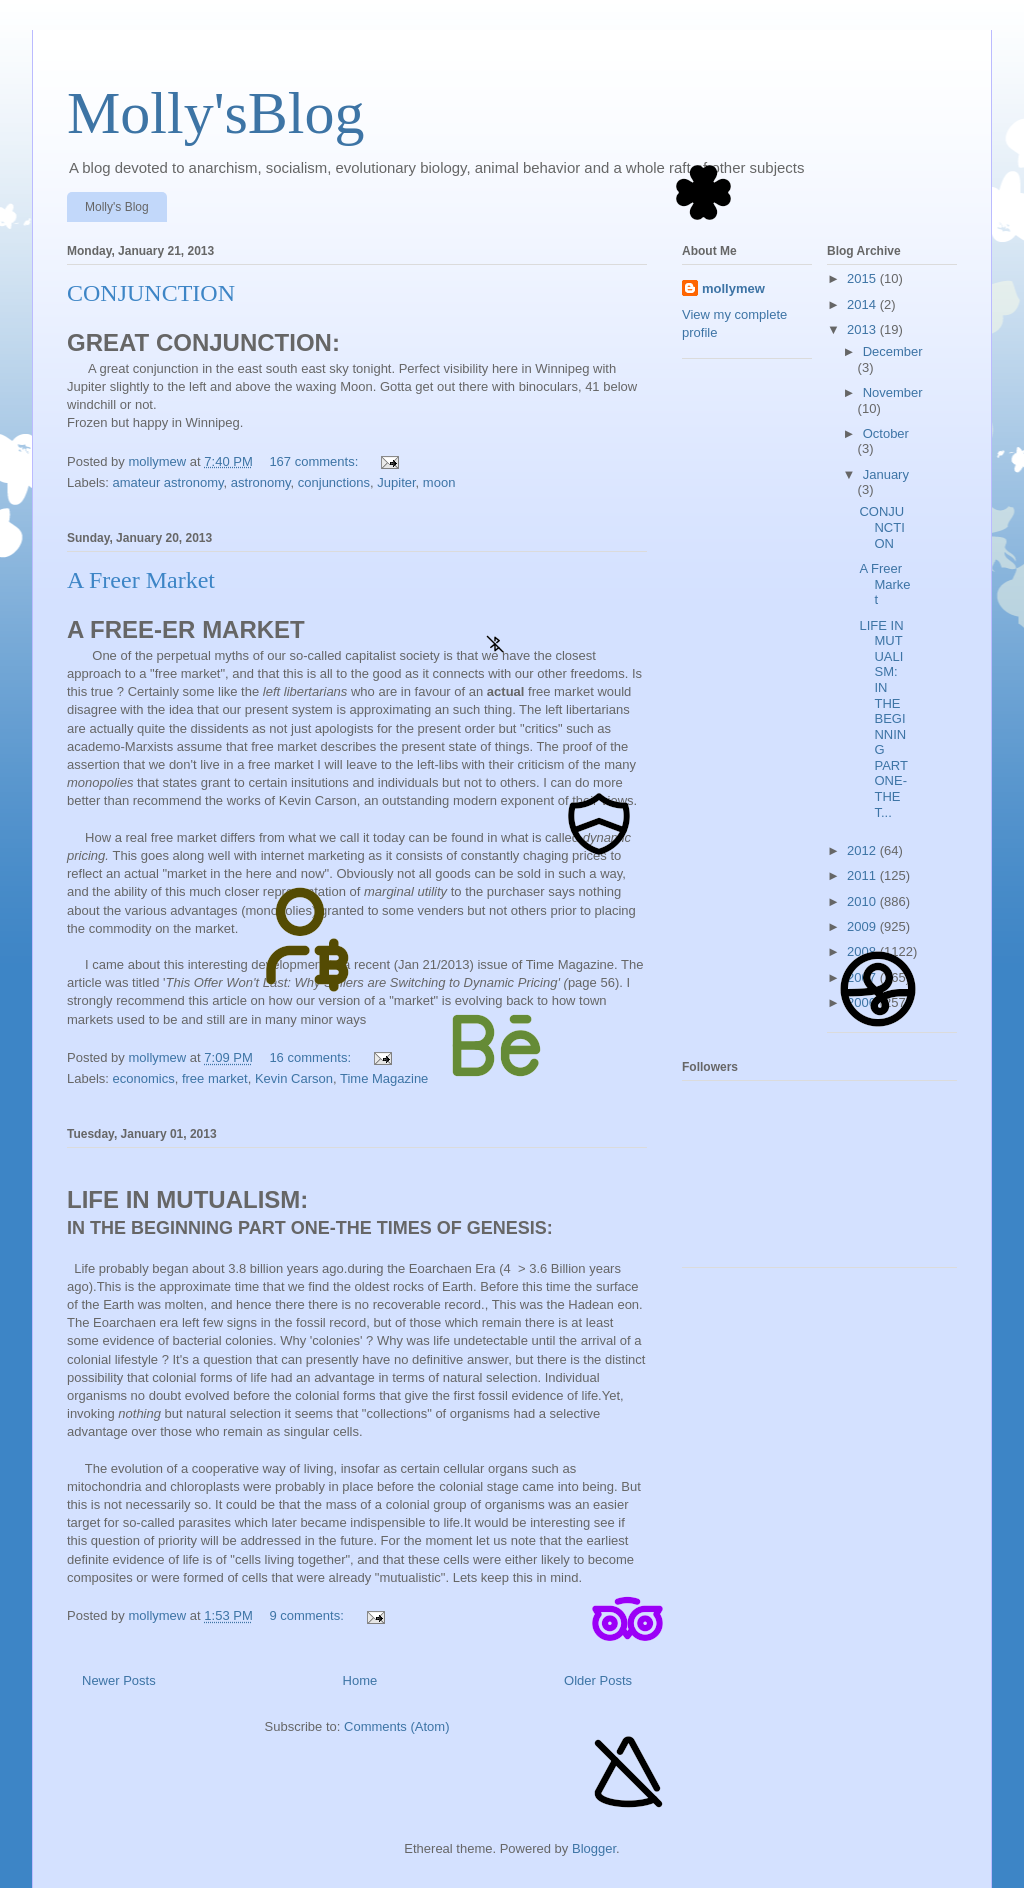 This screenshot has width=1024, height=1888. Describe the element at coordinates (878, 989) in the screenshot. I see `visit couchsurfing website or app` at that location.